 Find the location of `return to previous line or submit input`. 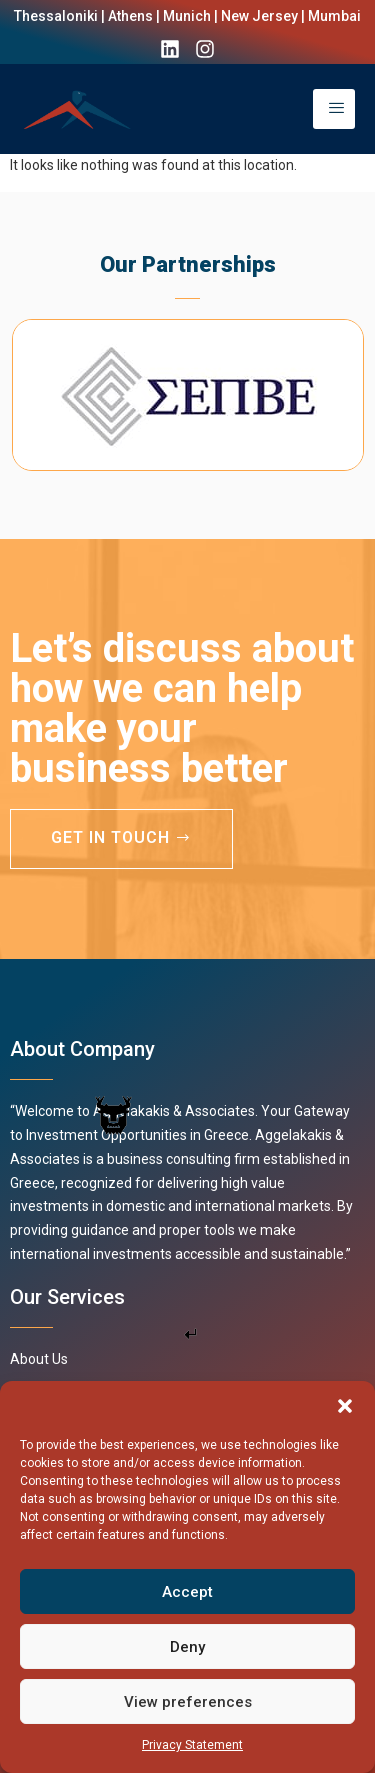

return to previous line or submit input is located at coordinates (191, 1334).